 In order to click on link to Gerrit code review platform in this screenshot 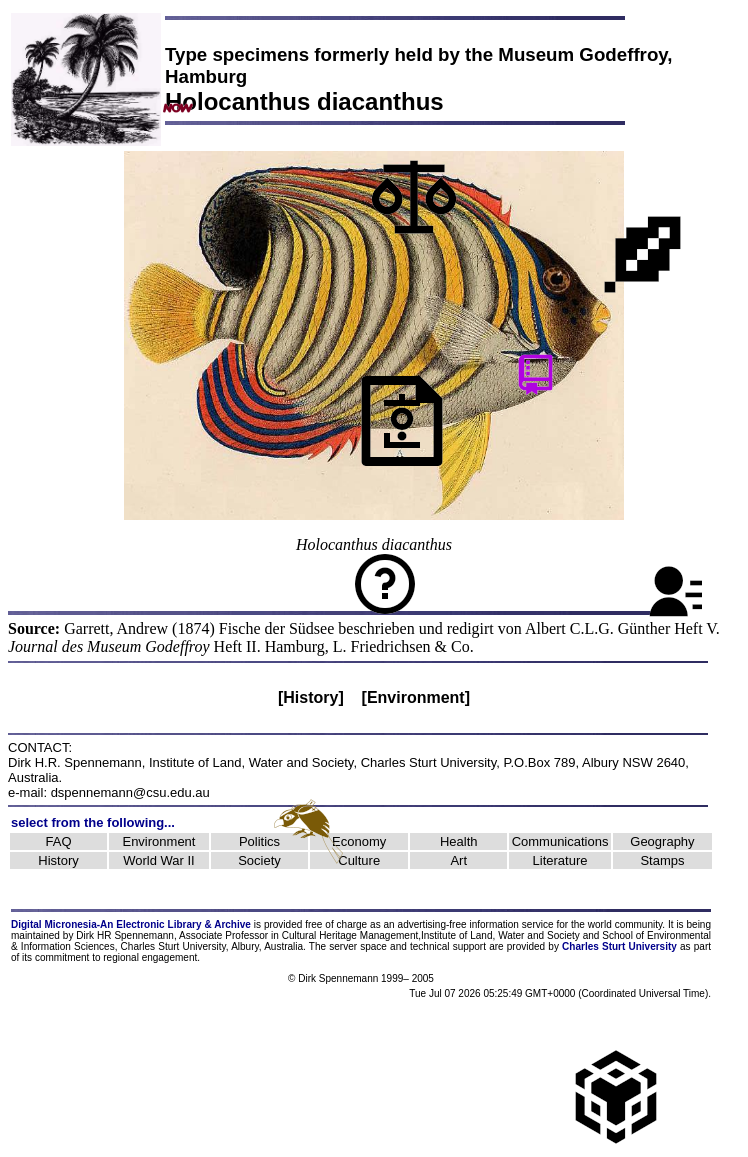, I will do `click(308, 831)`.